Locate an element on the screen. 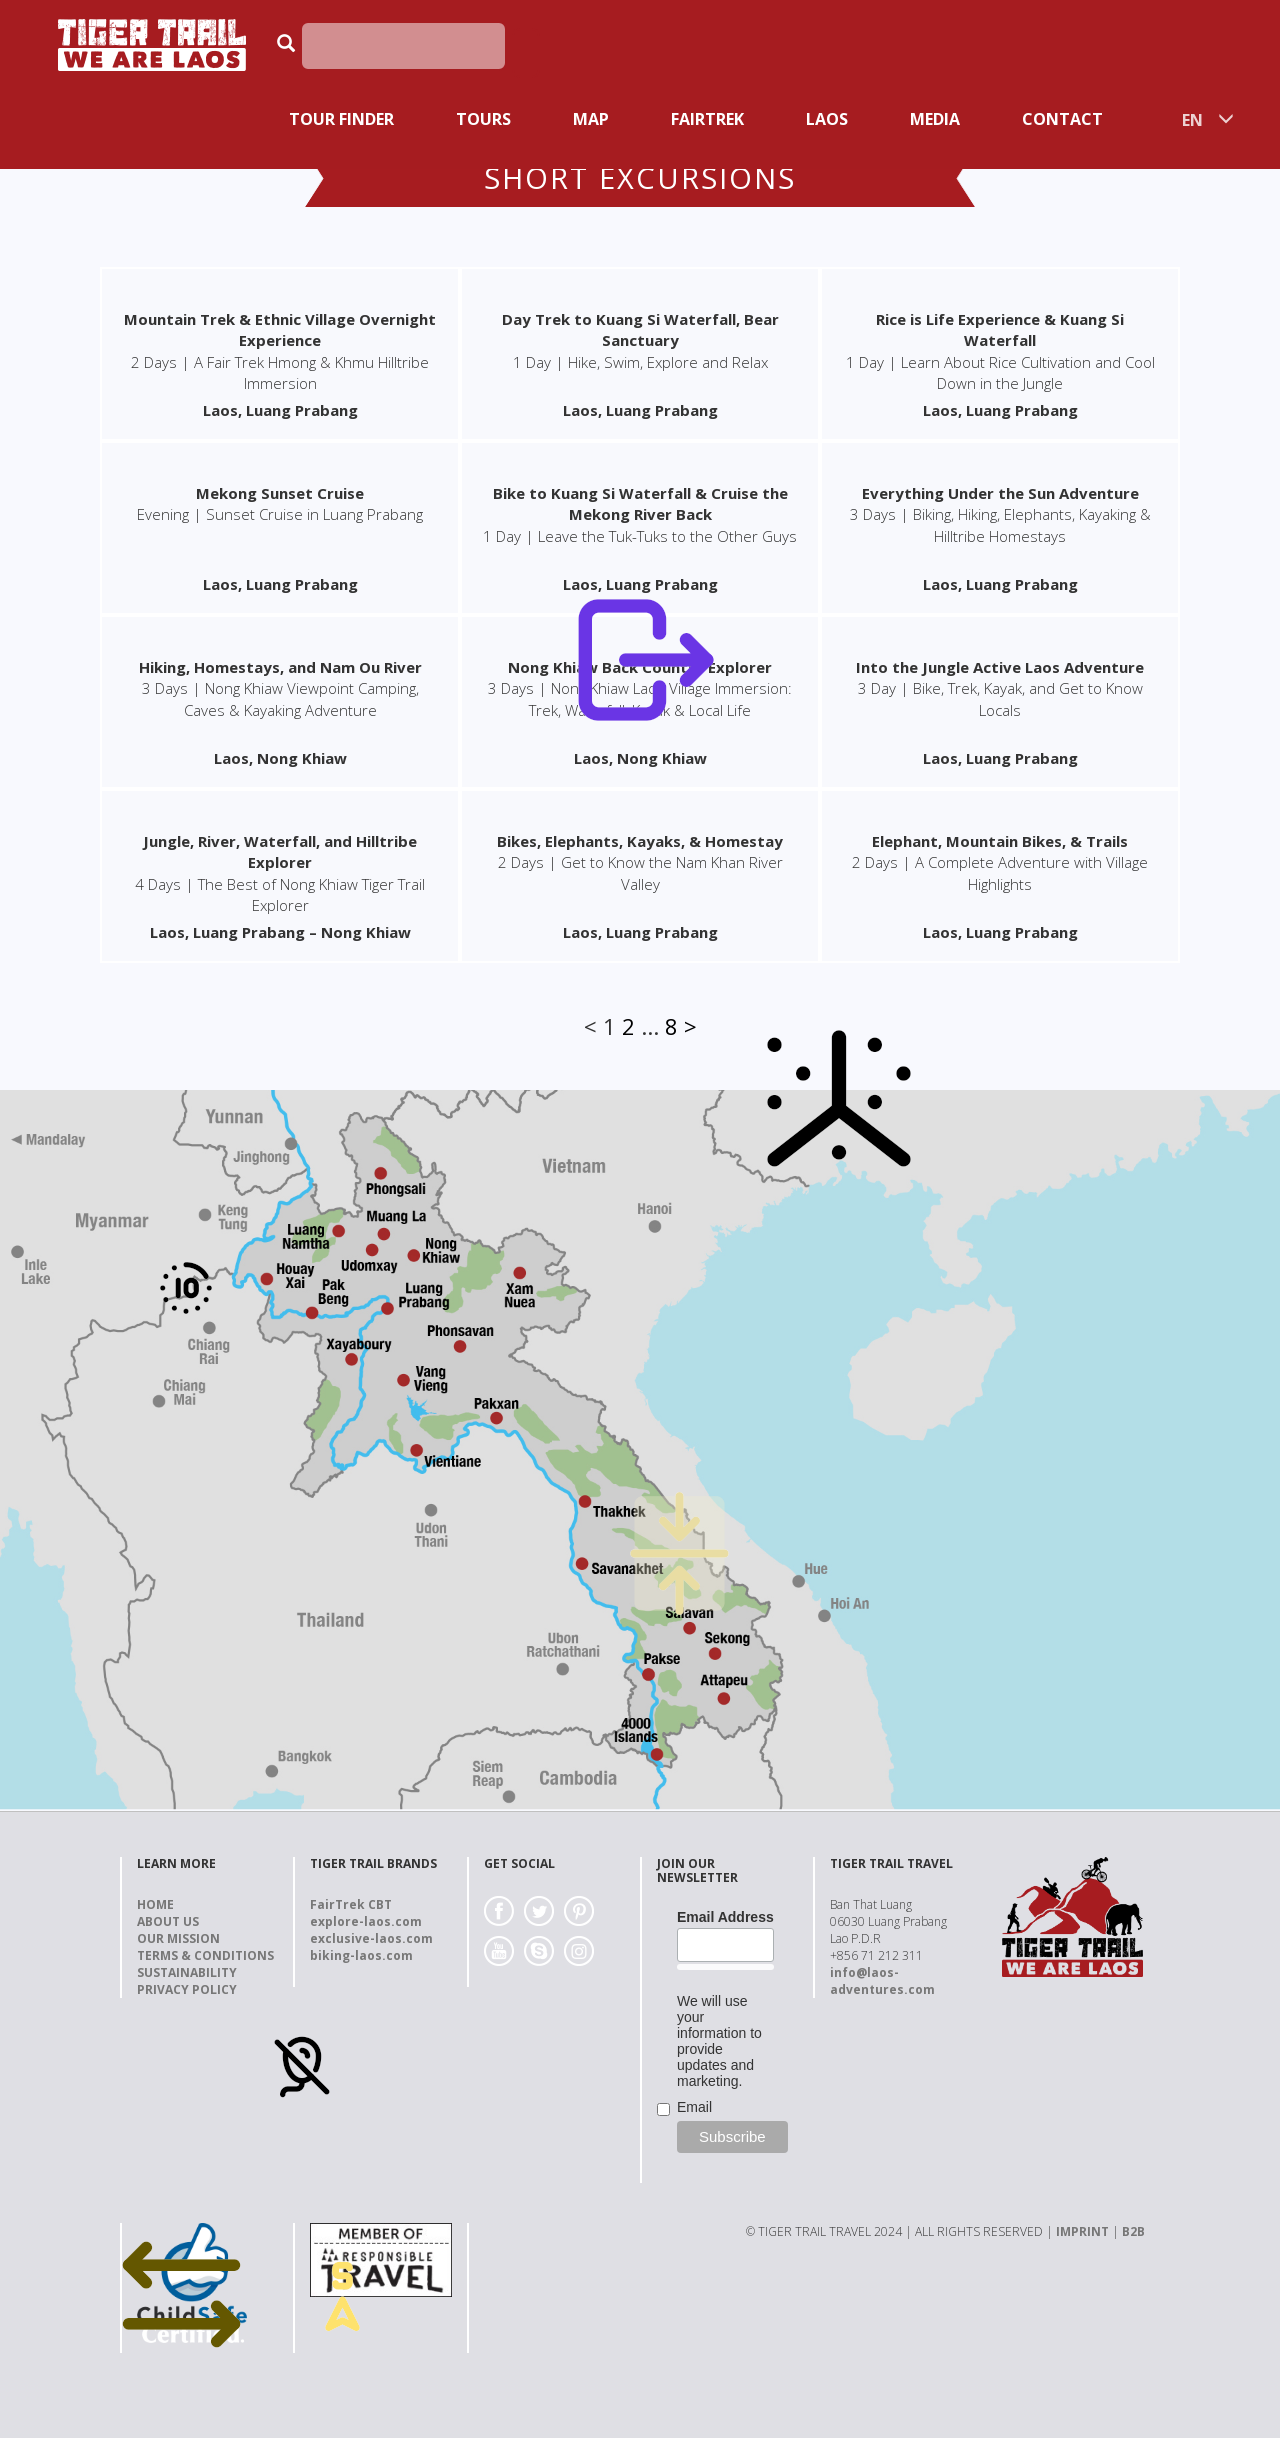 This screenshot has height=2438, width=1280. set a 10-second timer or countdown is located at coordinates (186, 1288).